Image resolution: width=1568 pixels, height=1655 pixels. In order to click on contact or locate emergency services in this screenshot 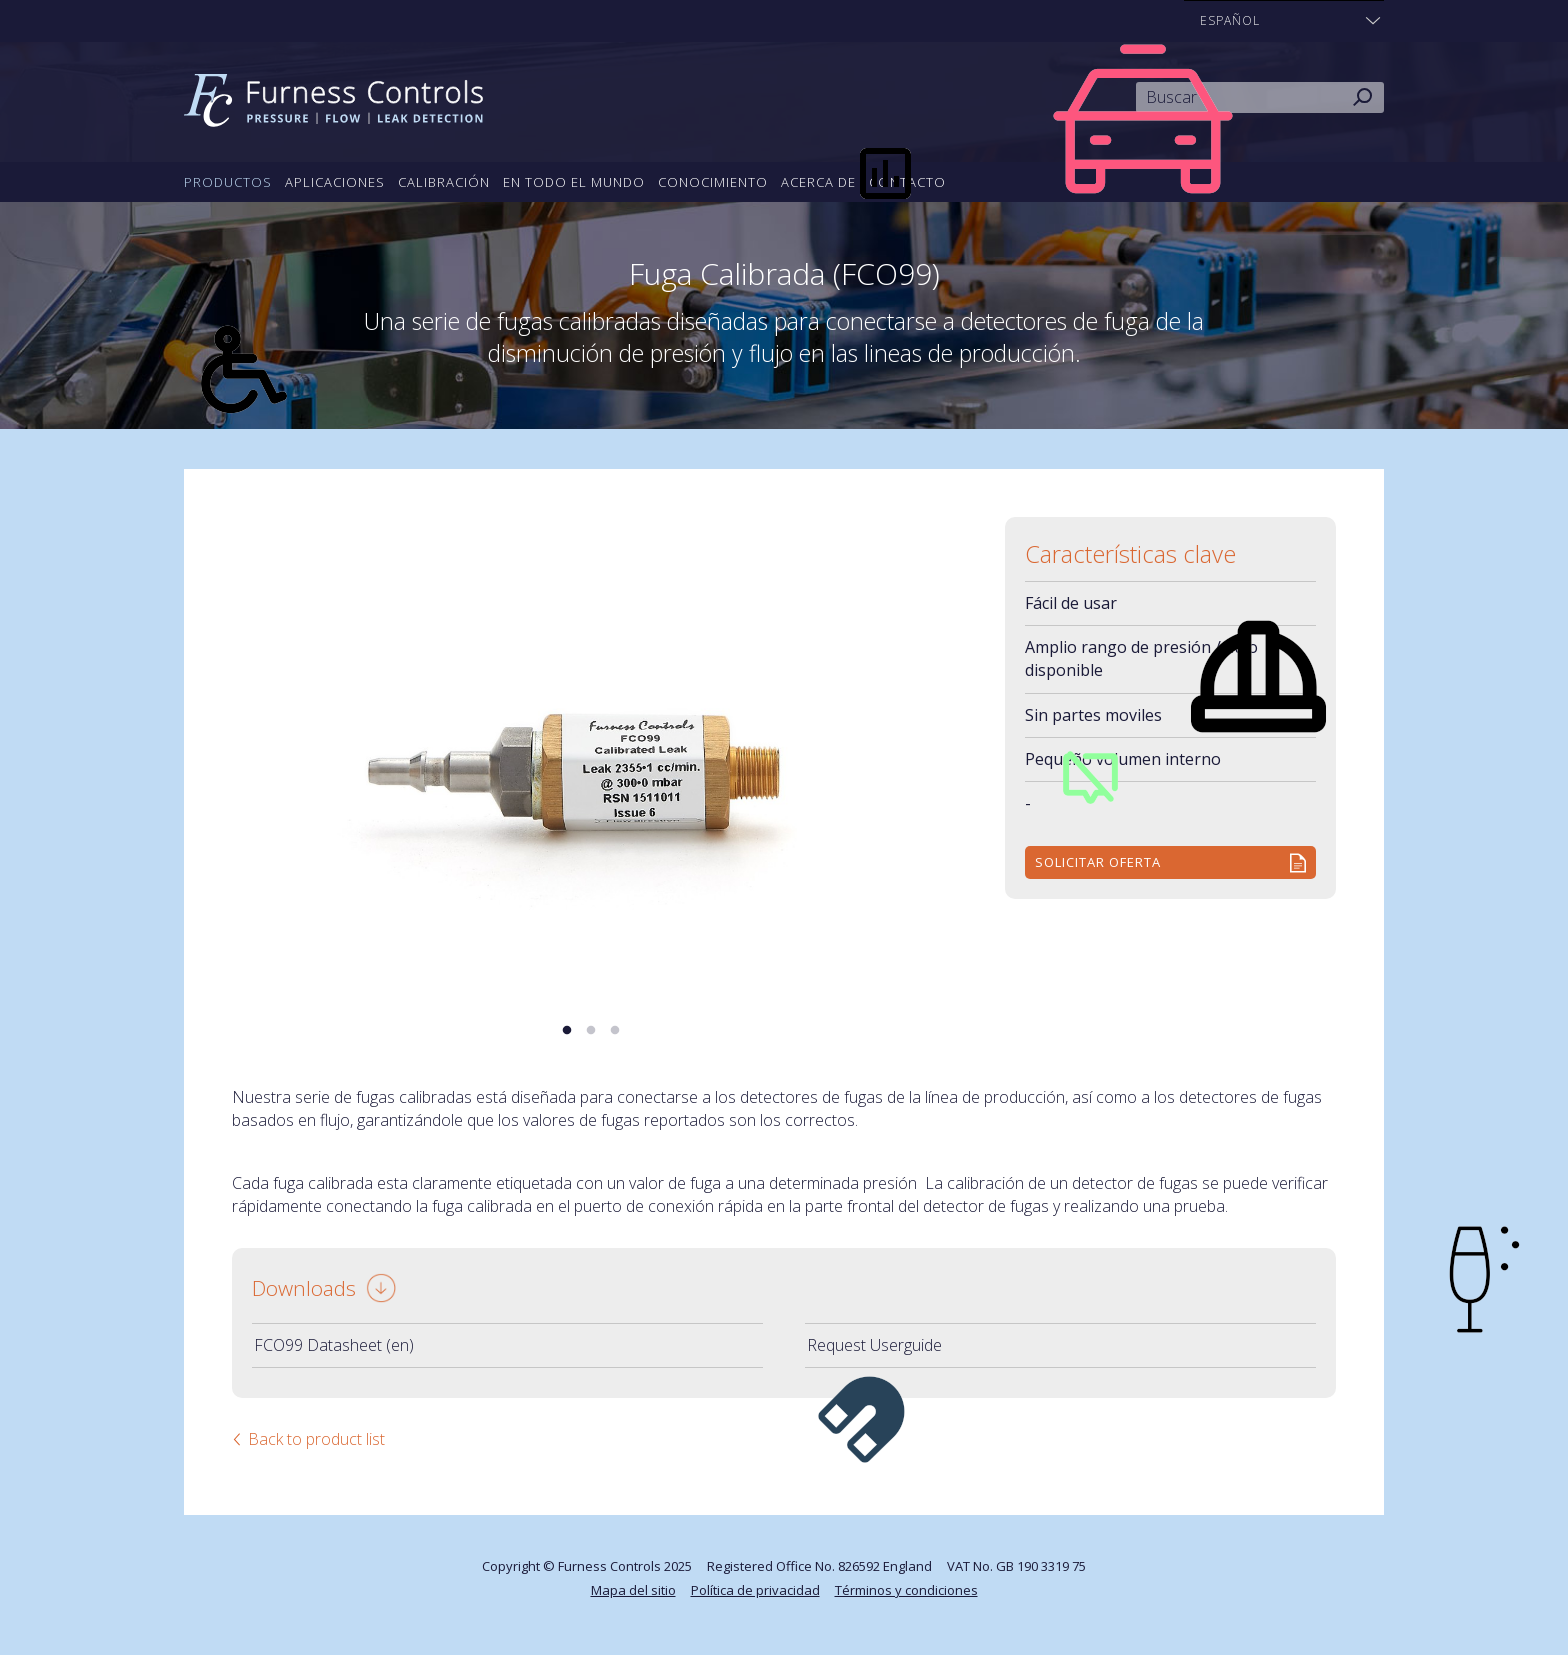, I will do `click(1143, 128)`.